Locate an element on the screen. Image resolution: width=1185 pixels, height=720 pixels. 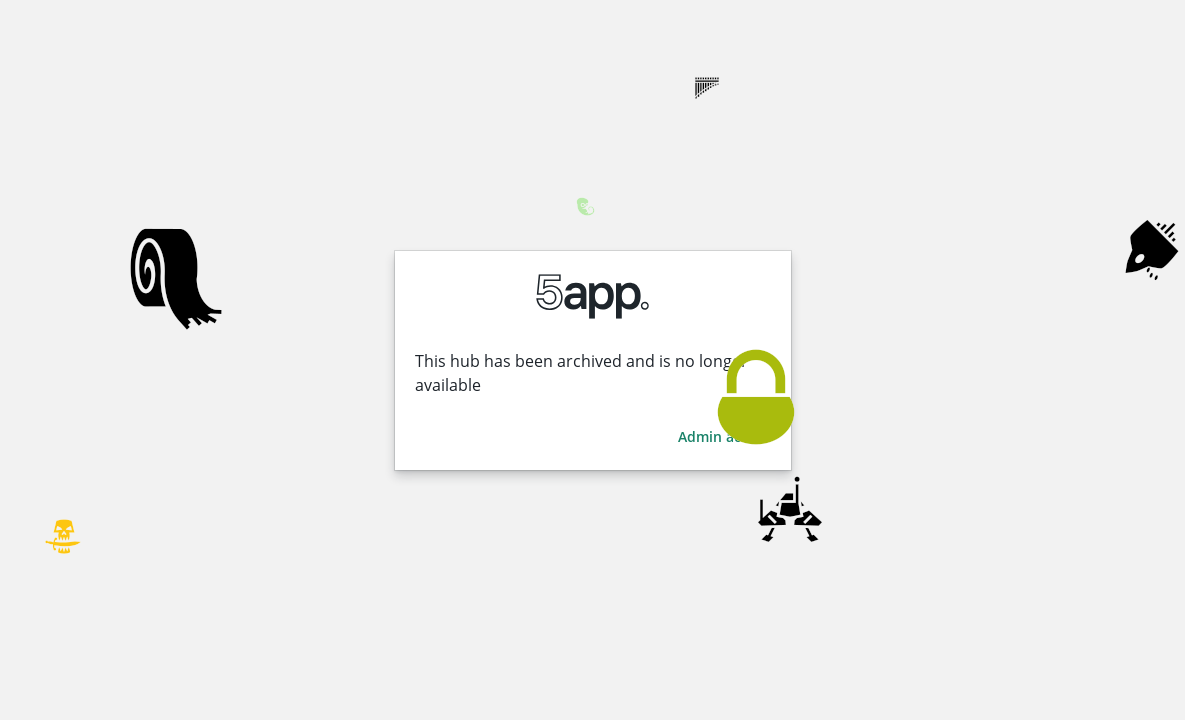
indicates a critical hit or bite attack ability is located at coordinates (63, 537).